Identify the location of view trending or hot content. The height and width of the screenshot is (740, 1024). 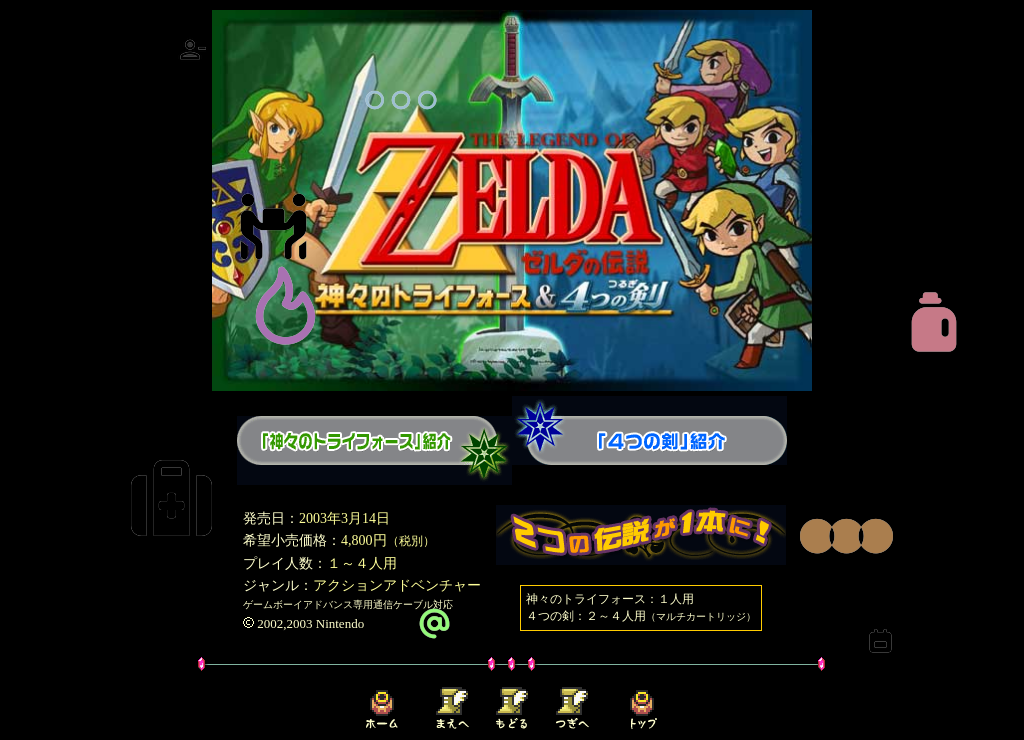
(285, 307).